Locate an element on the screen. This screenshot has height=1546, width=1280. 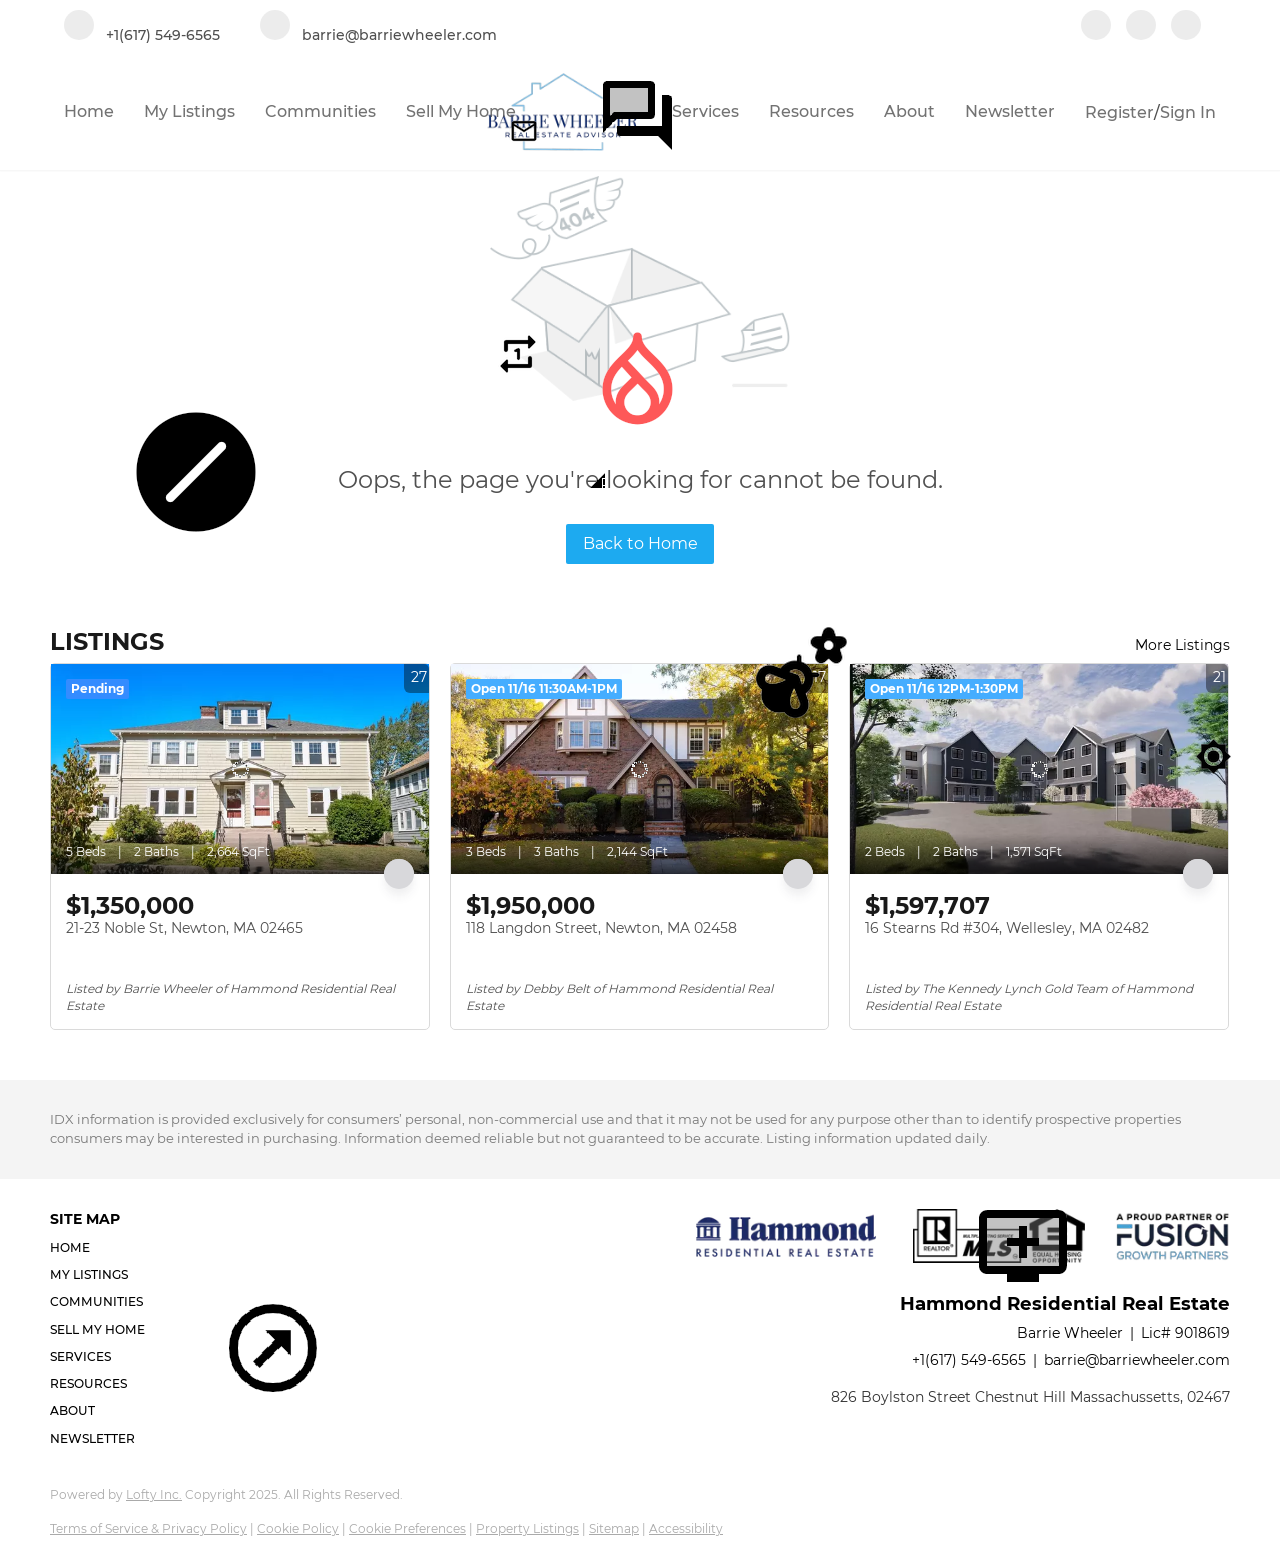
repeat the current track once is located at coordinates (518, 354).